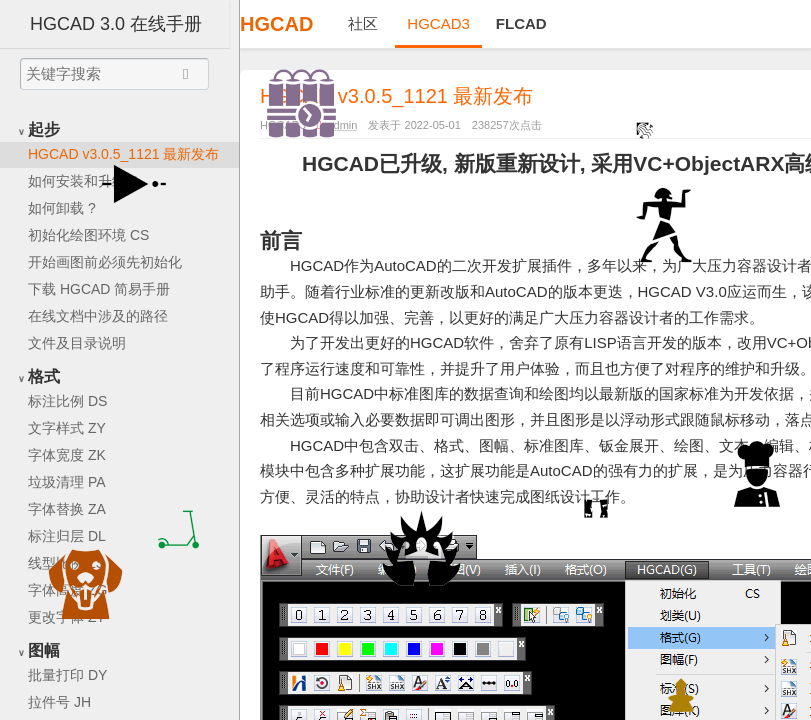 This screenshot has width=811, height=720. I want to click on represents a NOT logic gate in circuit design, so click(134, 184).